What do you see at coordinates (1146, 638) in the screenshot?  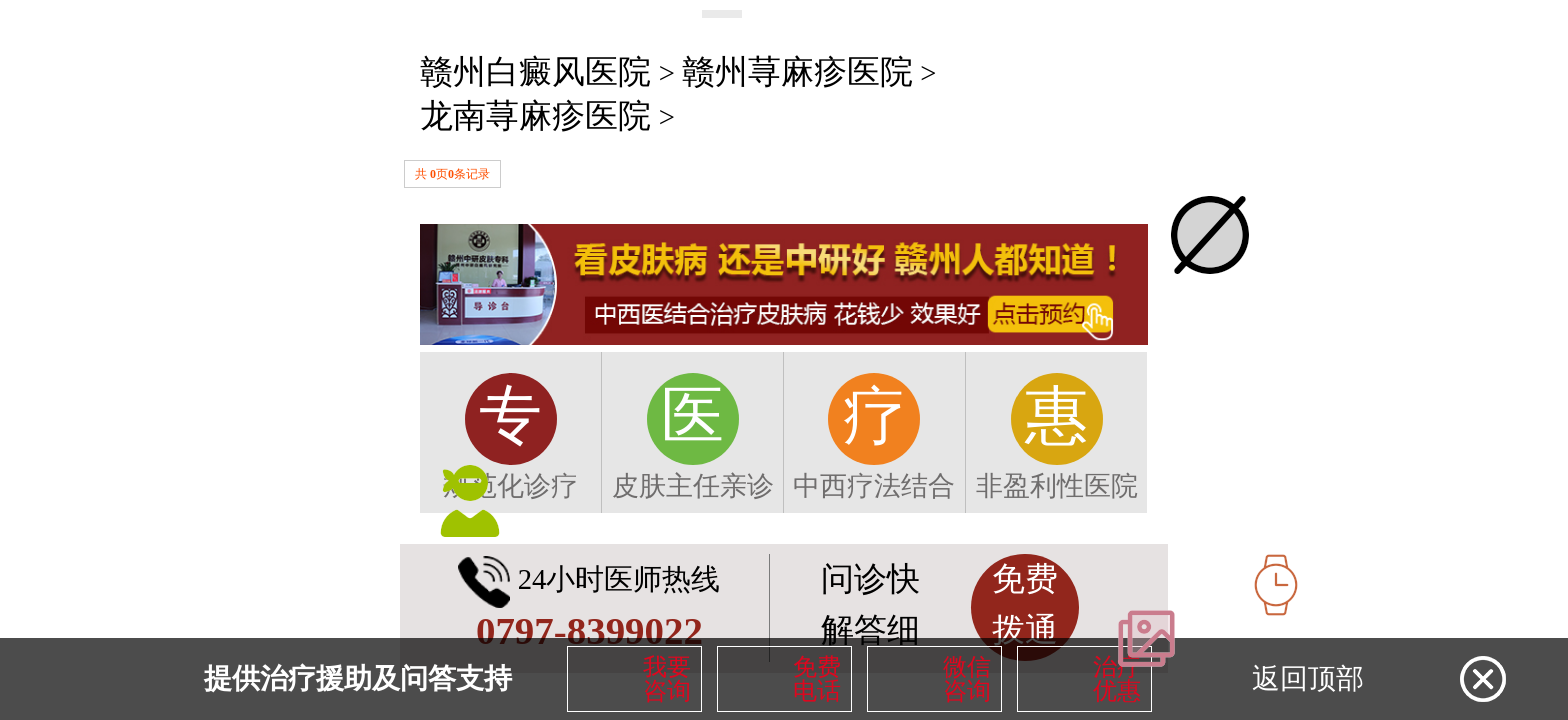 I see `view photo gallery` at bounding box center [1146, 638].